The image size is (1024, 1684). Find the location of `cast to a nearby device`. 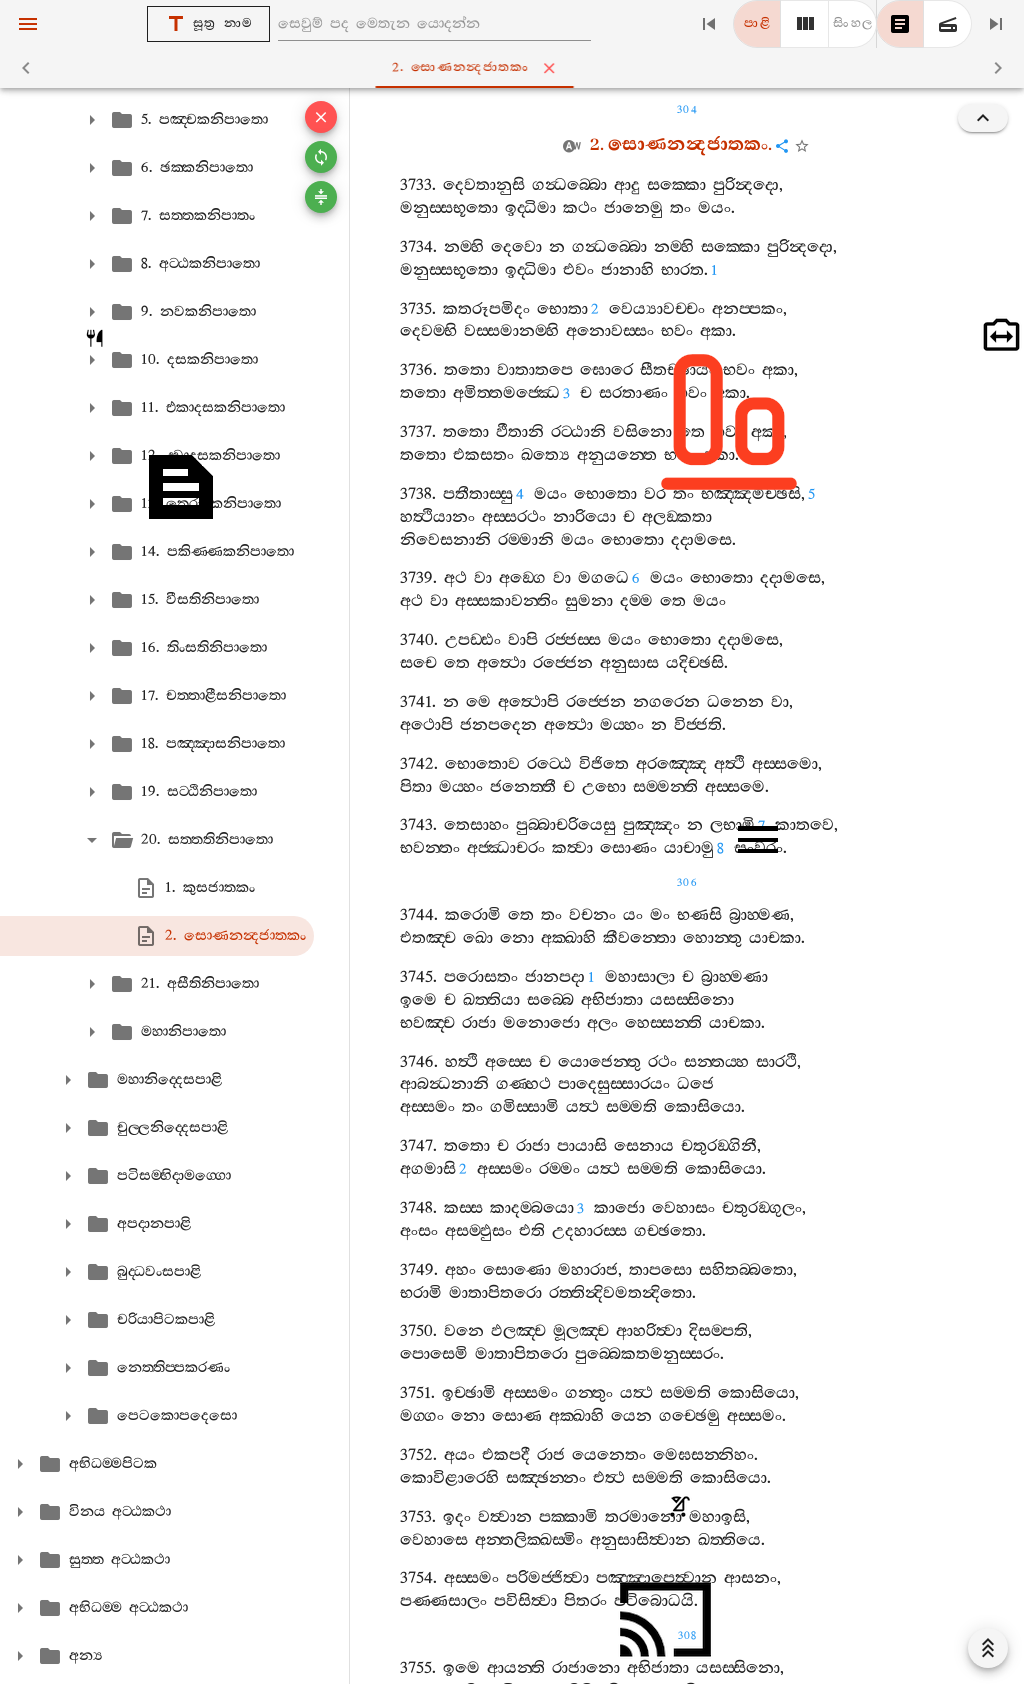

cast to a nearby device is located at coordinates (665, 1619).